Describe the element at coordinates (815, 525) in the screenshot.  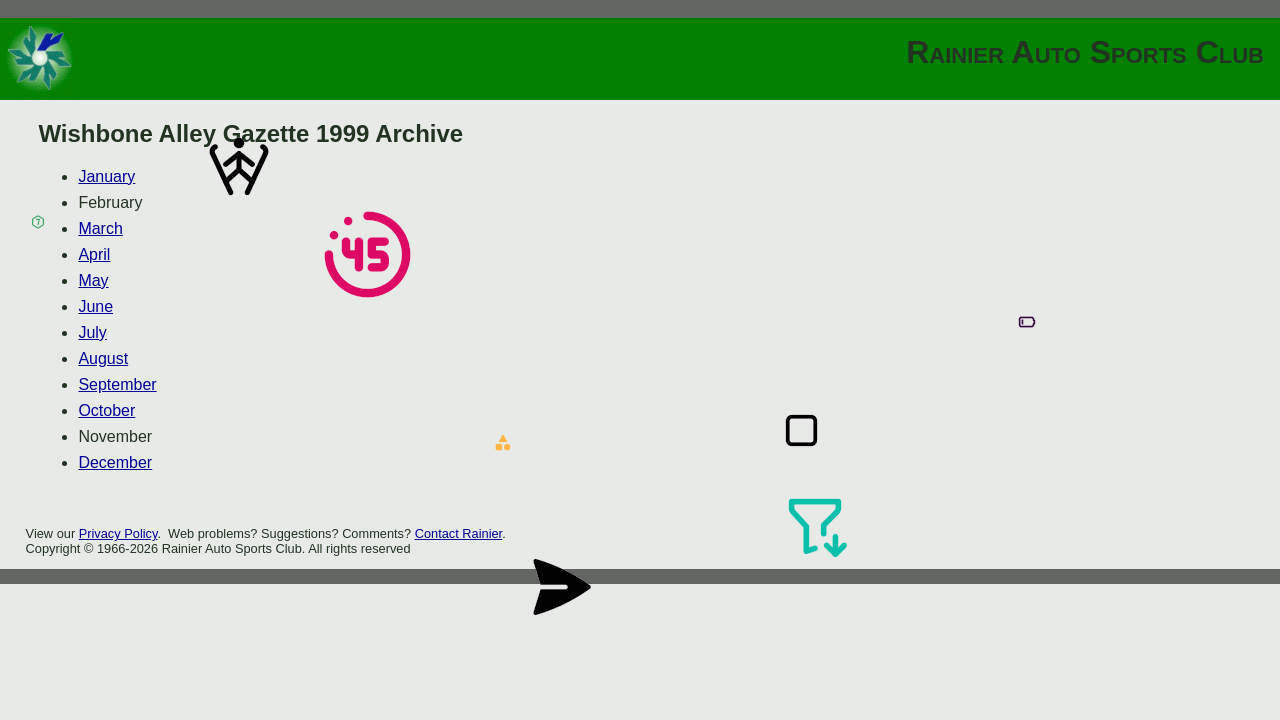
I see `sort filtered results in descending order` at that location.